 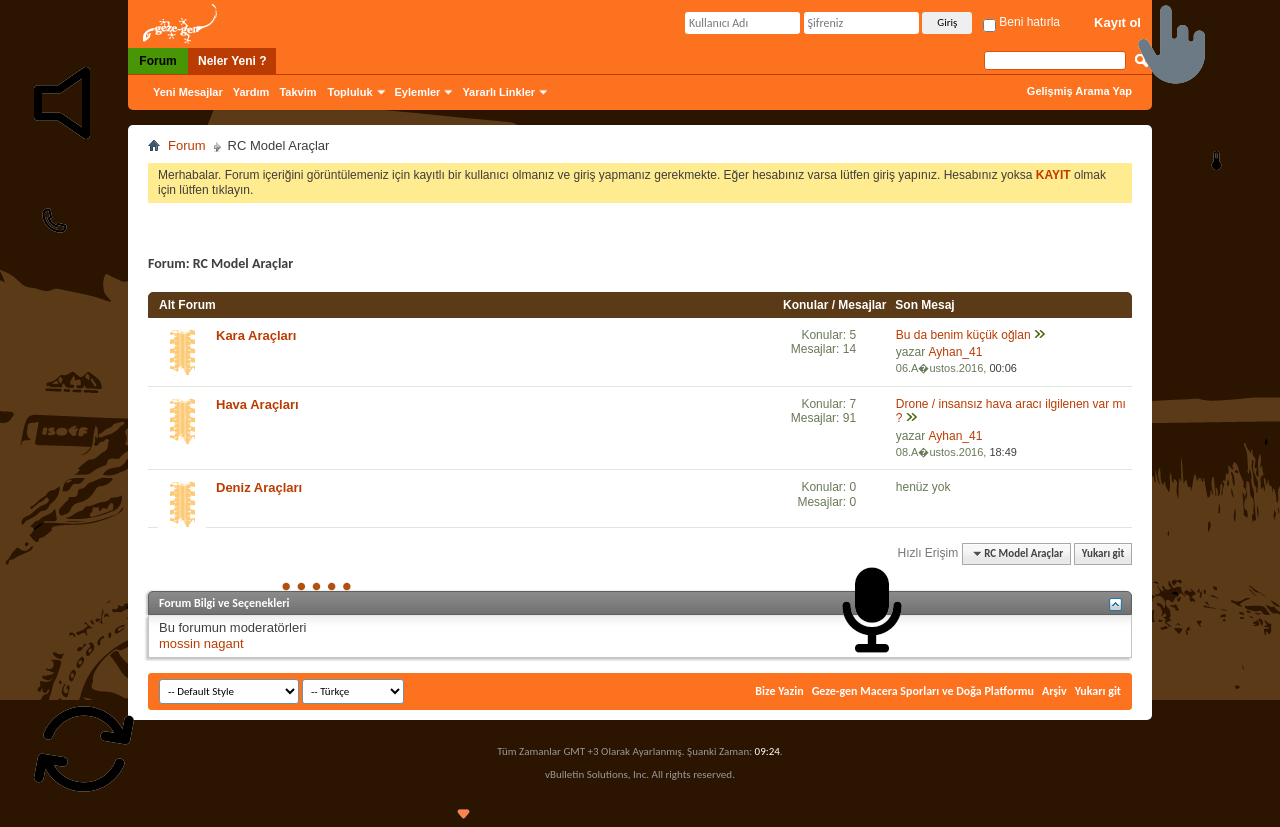 I want to click on mute or unmute audio, so click(x=66, y=103).